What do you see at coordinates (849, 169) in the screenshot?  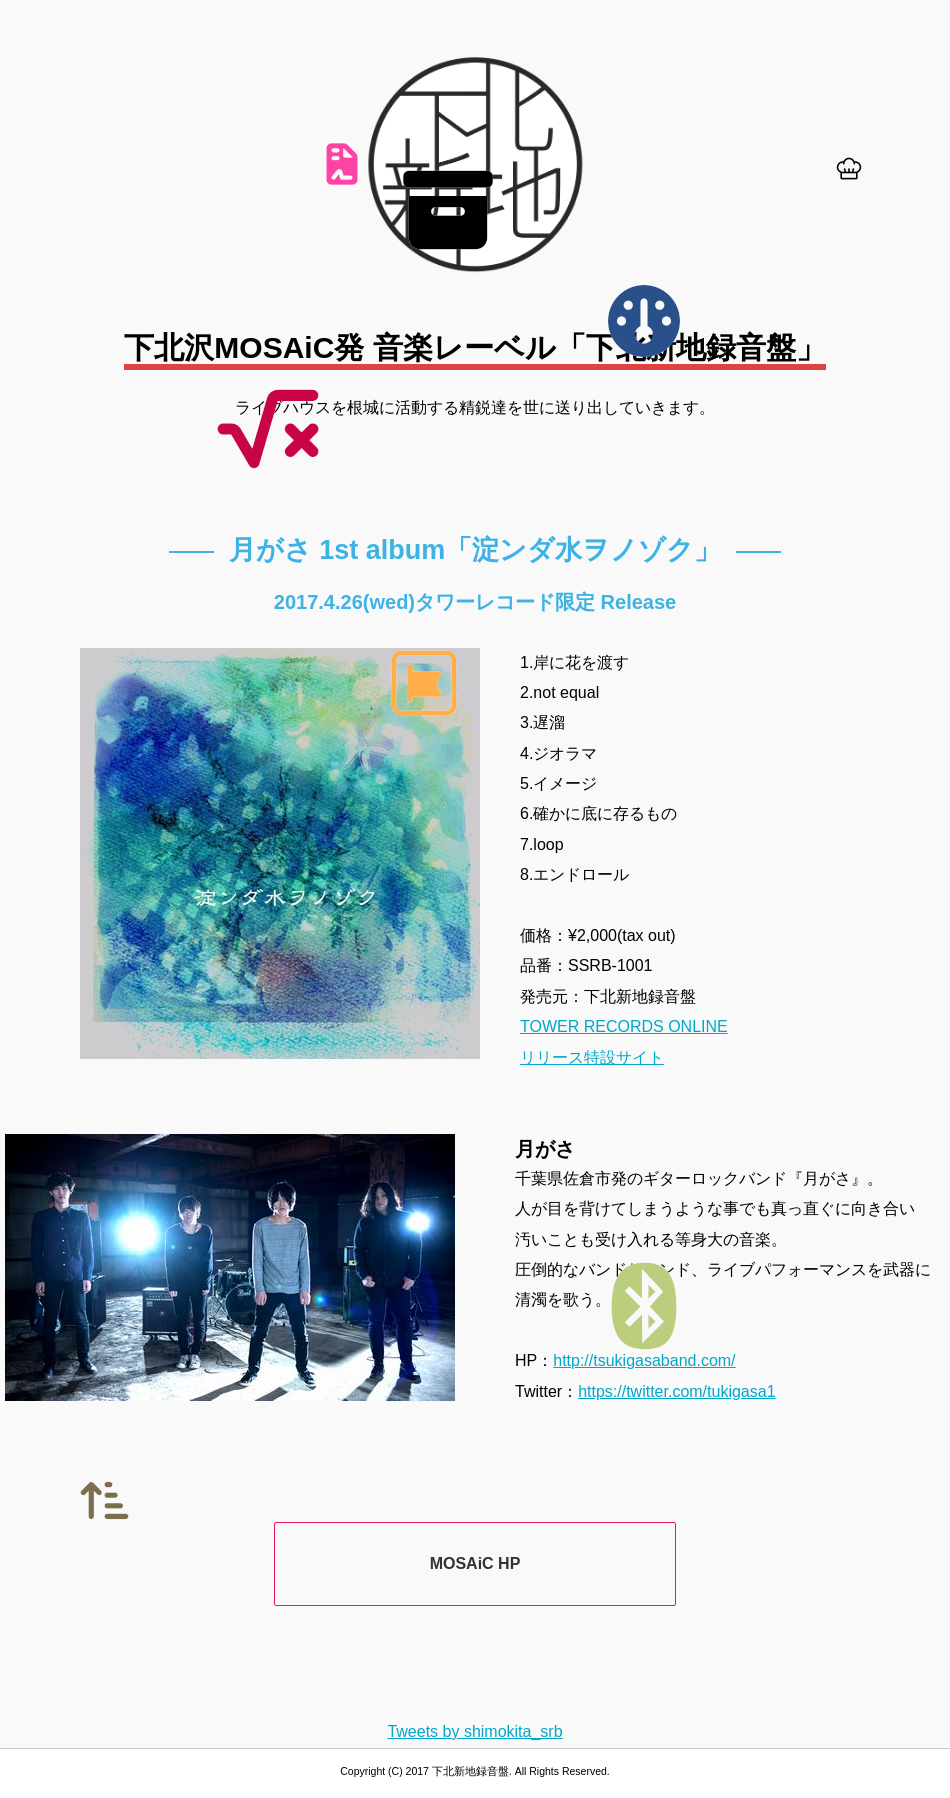 I see `browse recipes or cooking content` at bounding box center [849, 169].